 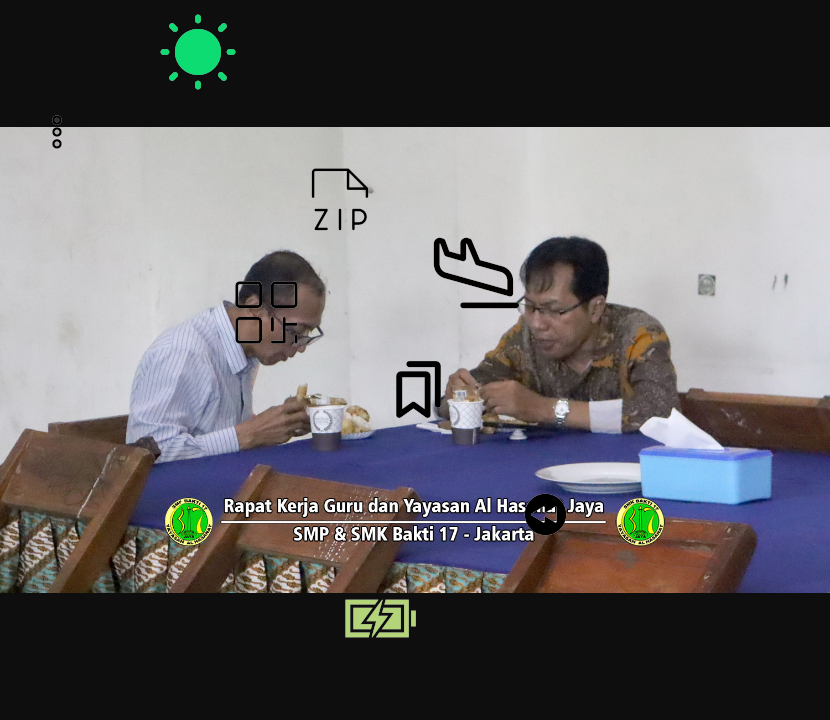 I want to click on compress or archive files into a zip folder, so click(x=340, y=202).